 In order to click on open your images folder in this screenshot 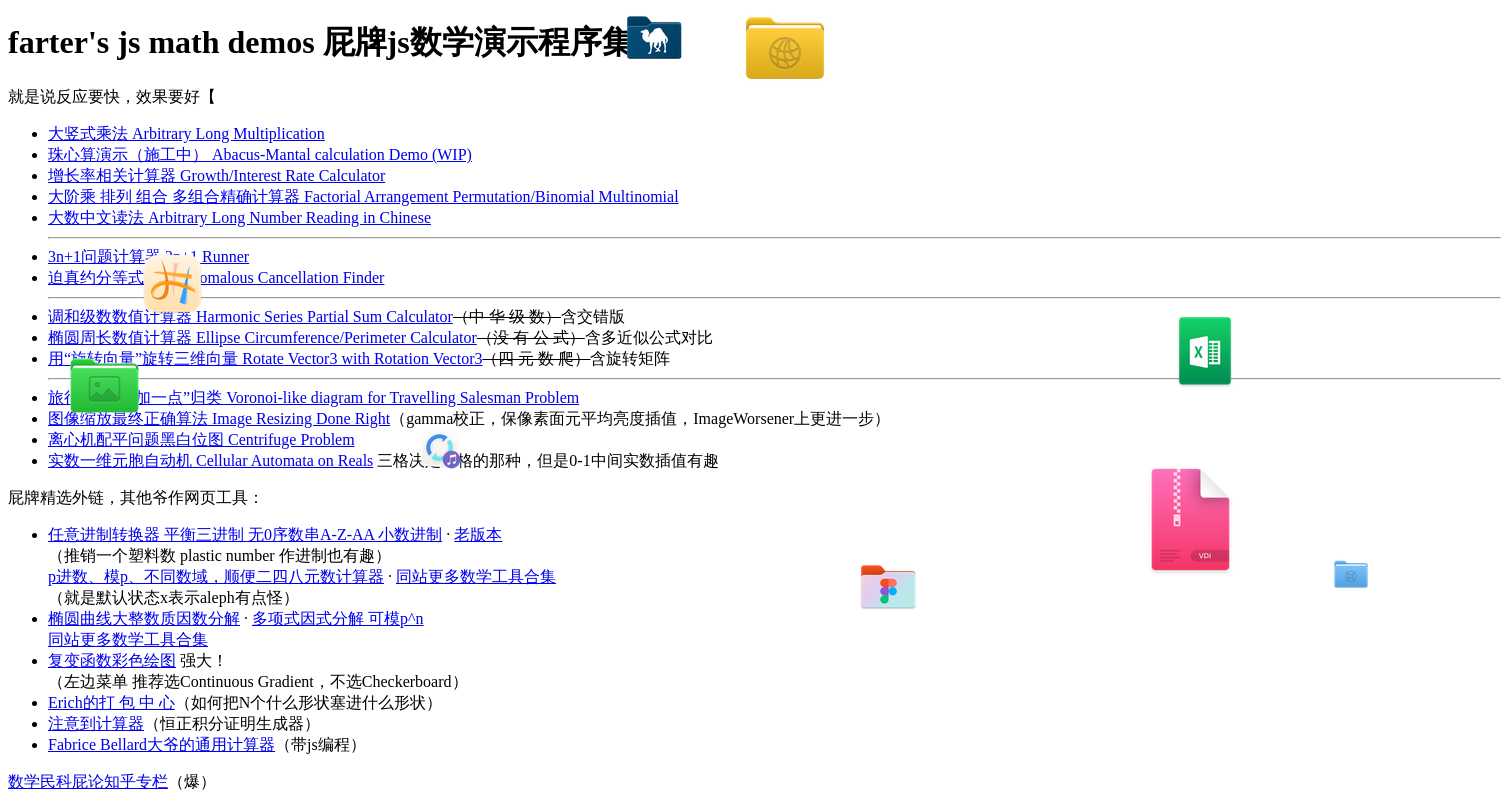, I will do `click(104, 385)`.